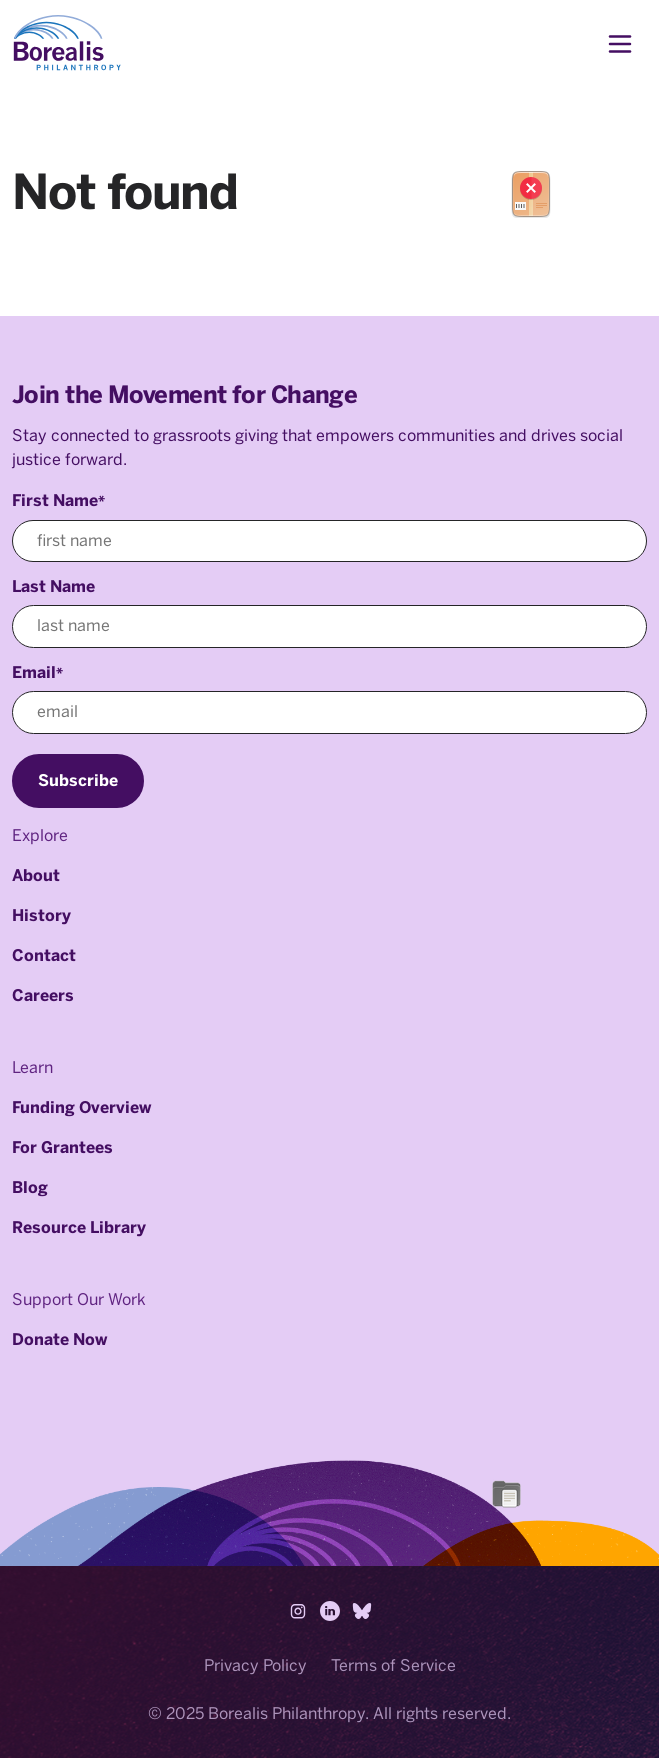 Image resolution: width=659 pixels, height=1758 pixels. I want to click on indicates a package removal or uninstallation in progress, so click(531, 194).